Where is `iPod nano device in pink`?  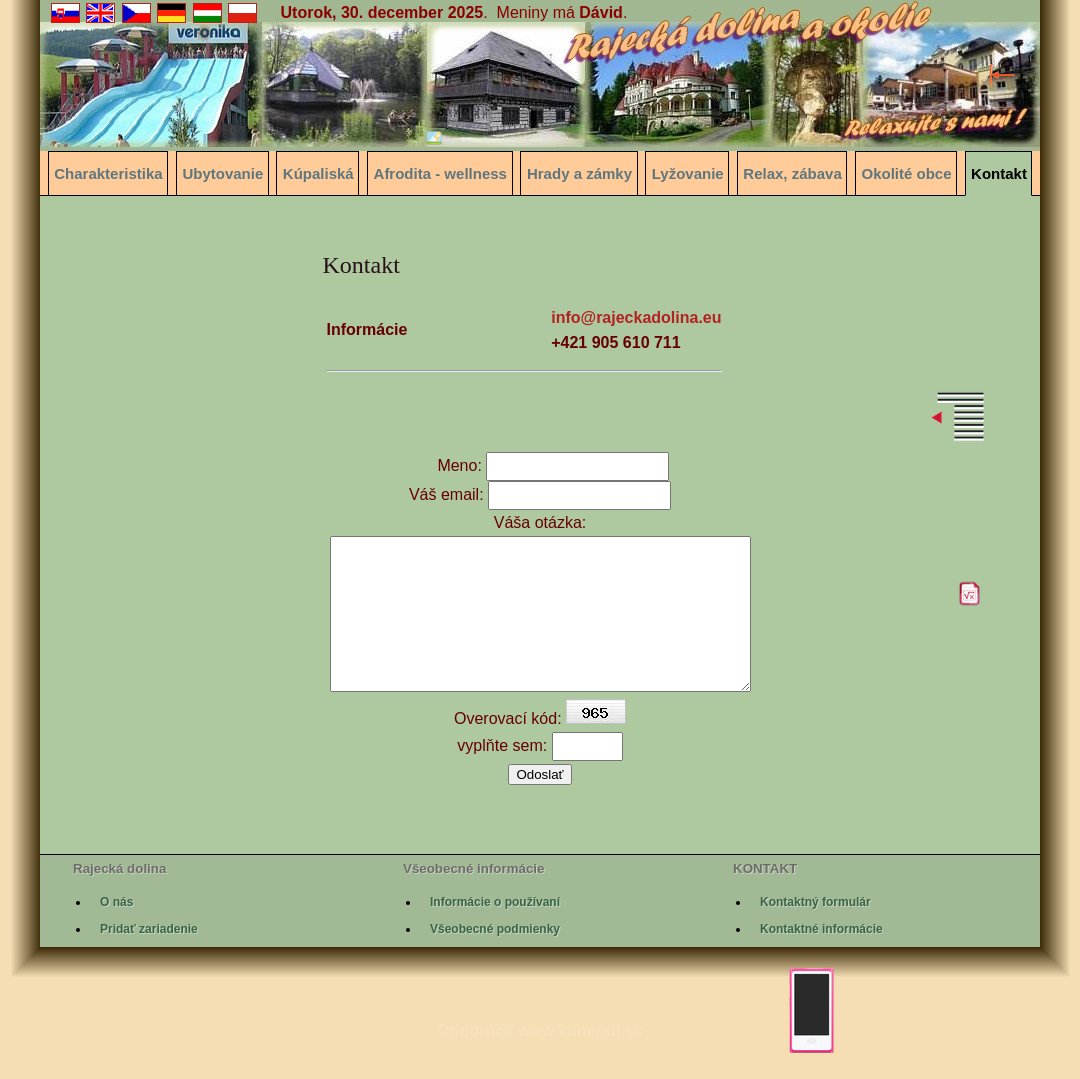
iPod nano device in pink is located at coordinates (811, 1010).